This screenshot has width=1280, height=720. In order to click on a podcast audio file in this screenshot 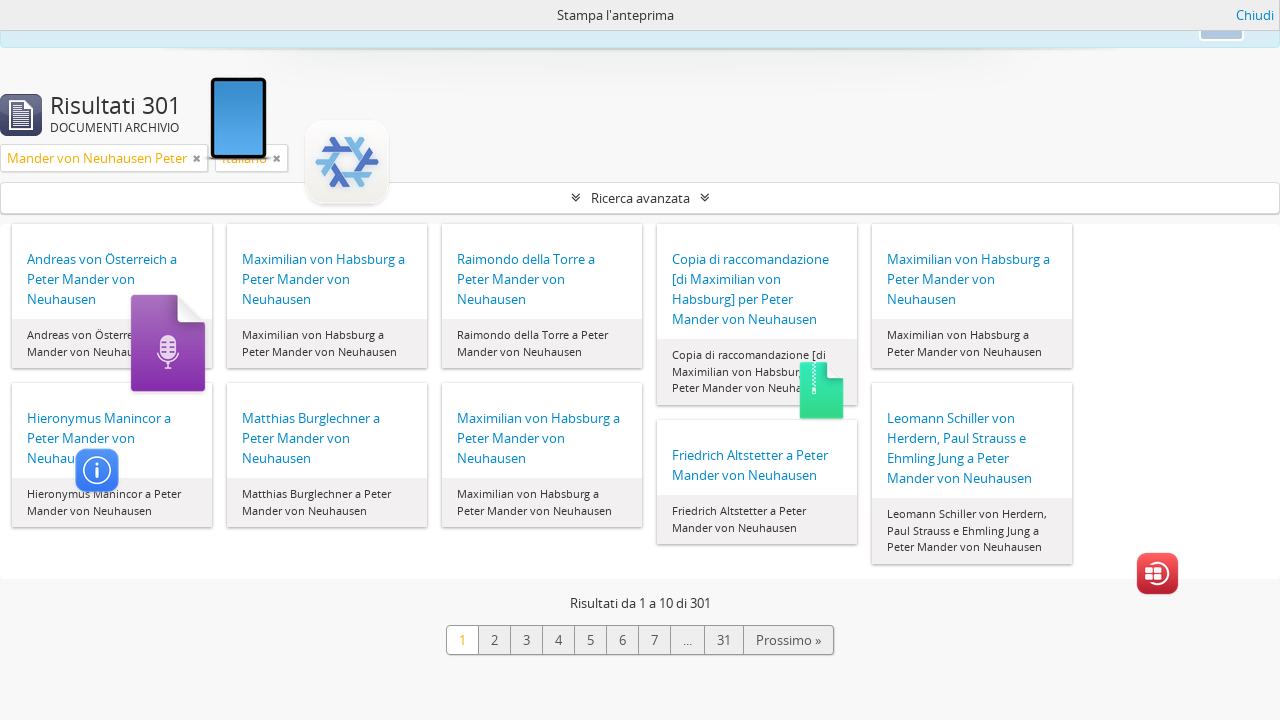, I will do `click(168, 345)`.